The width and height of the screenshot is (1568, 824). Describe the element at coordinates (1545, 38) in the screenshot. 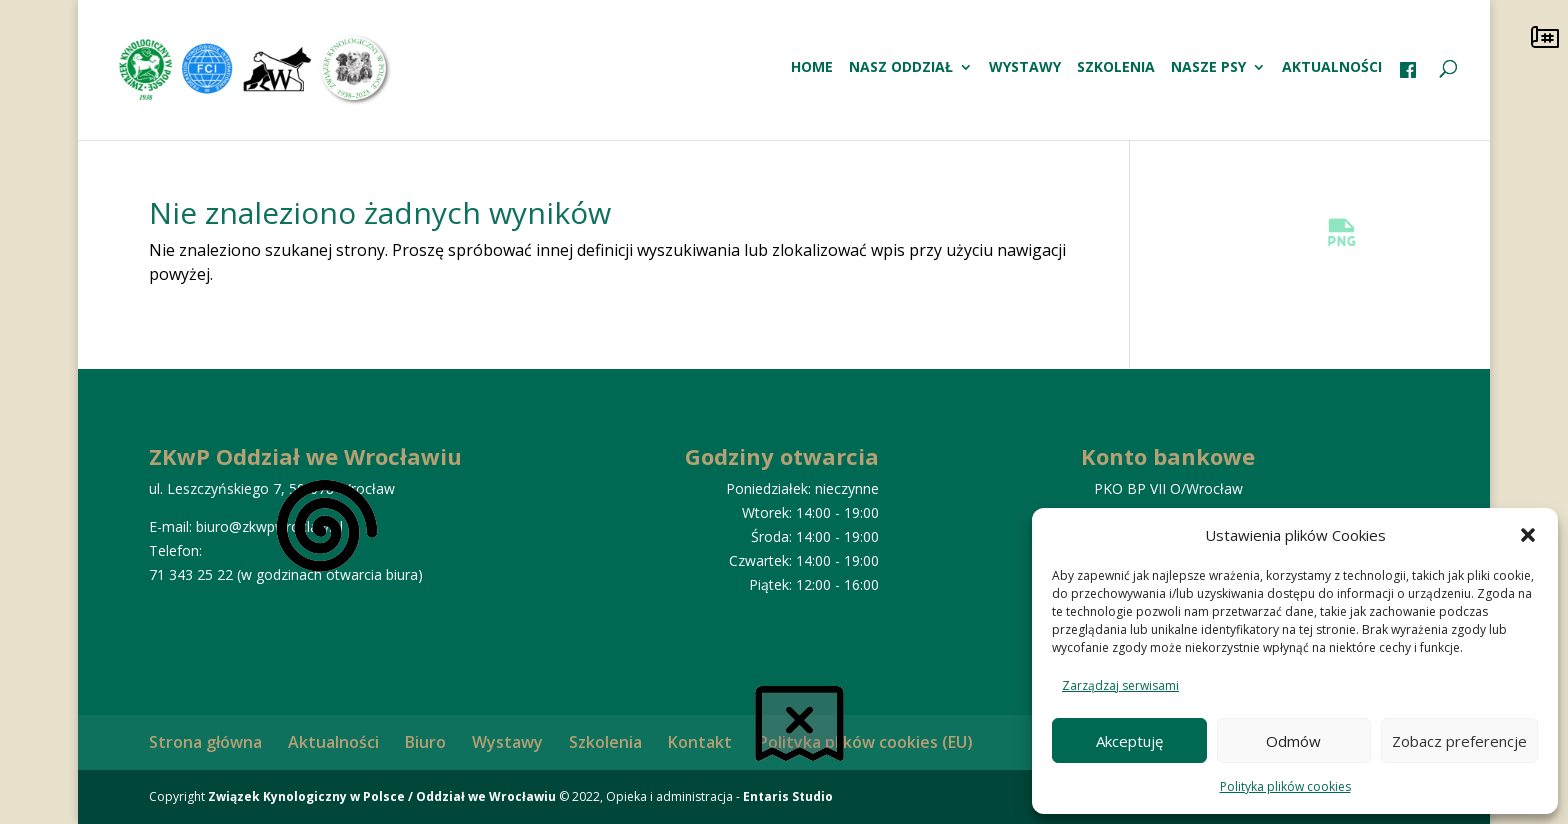

I see `view project blueprints or technical plans` at that location.